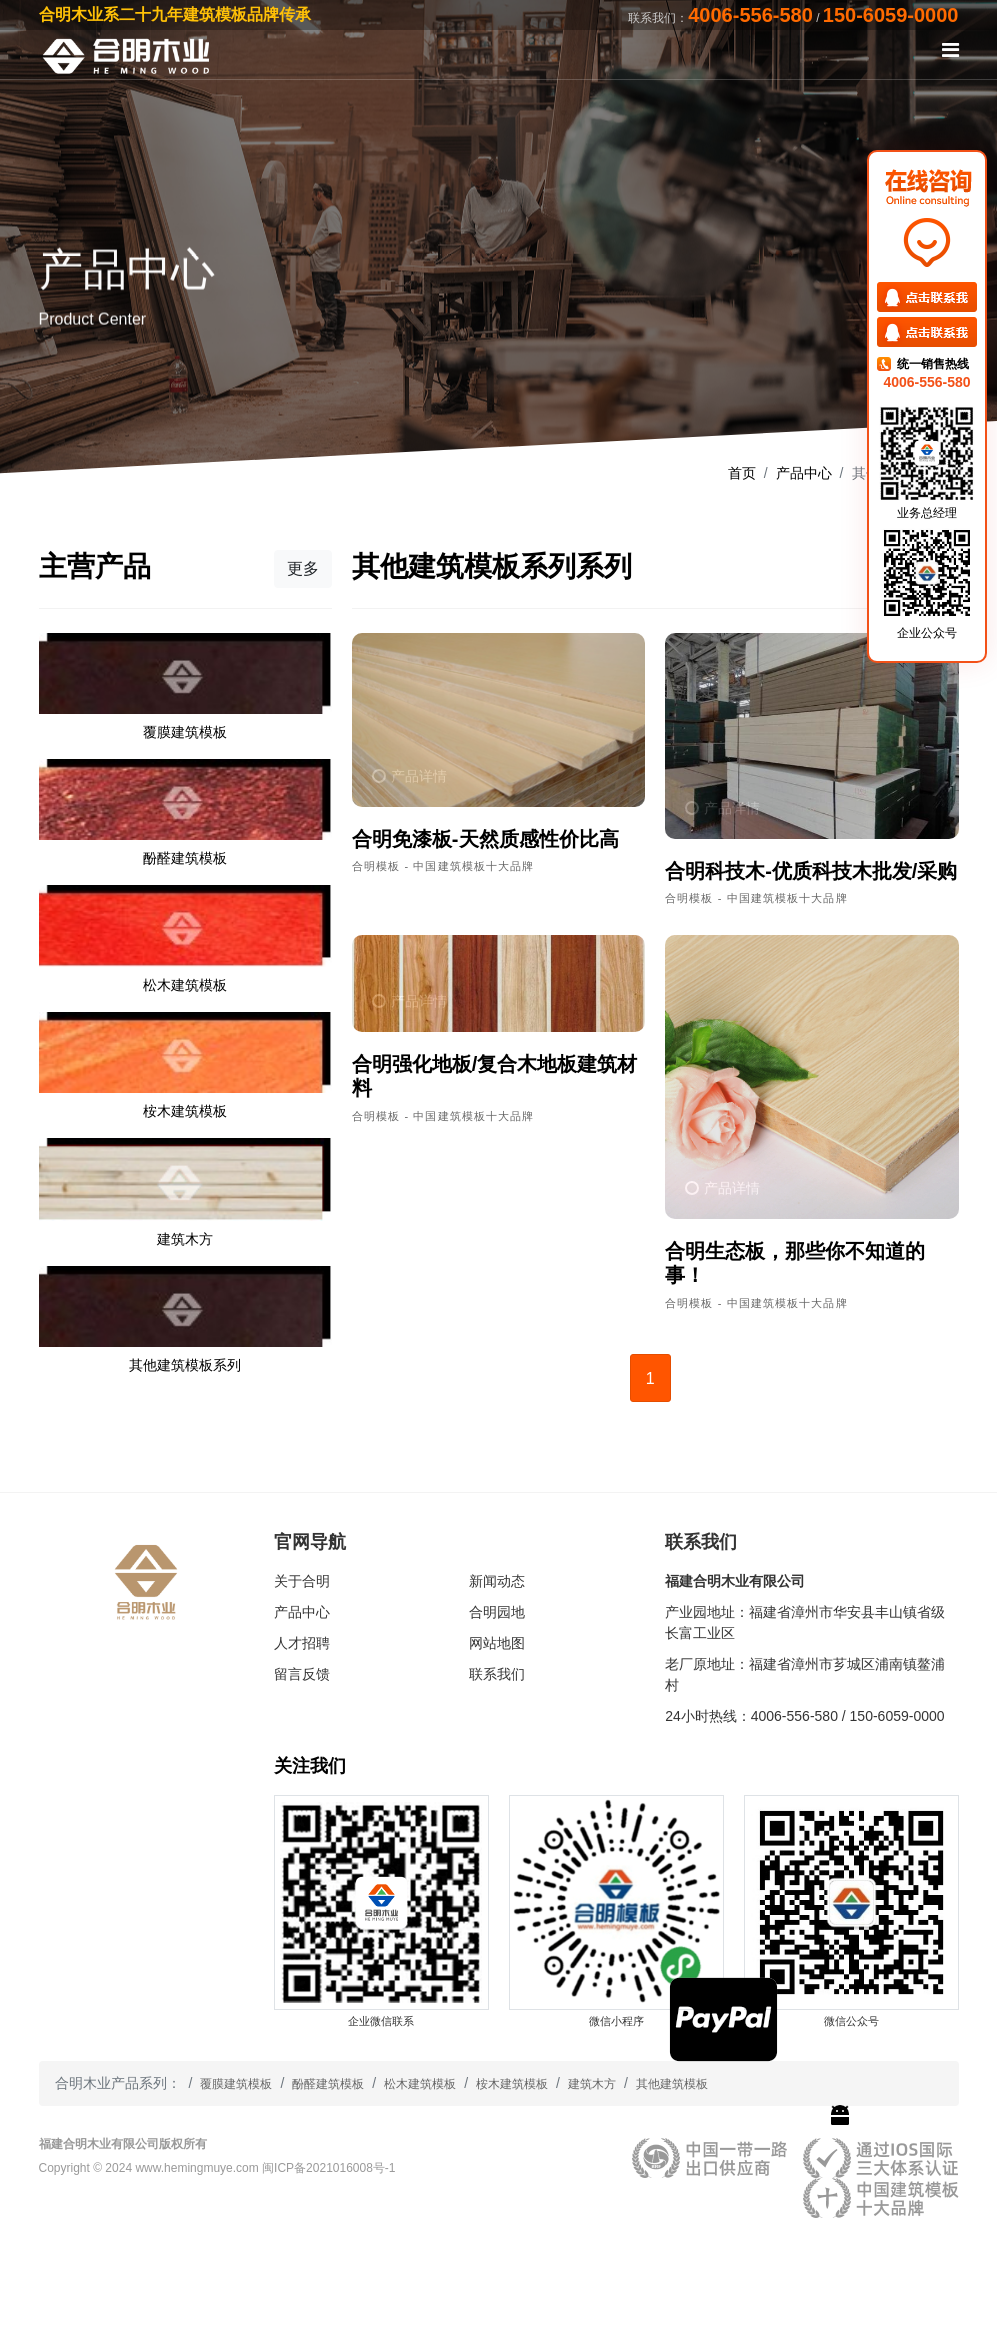  Describe the element at coordinates (840, 2115) in the screenshot. I see `android operating system logo` at that location.